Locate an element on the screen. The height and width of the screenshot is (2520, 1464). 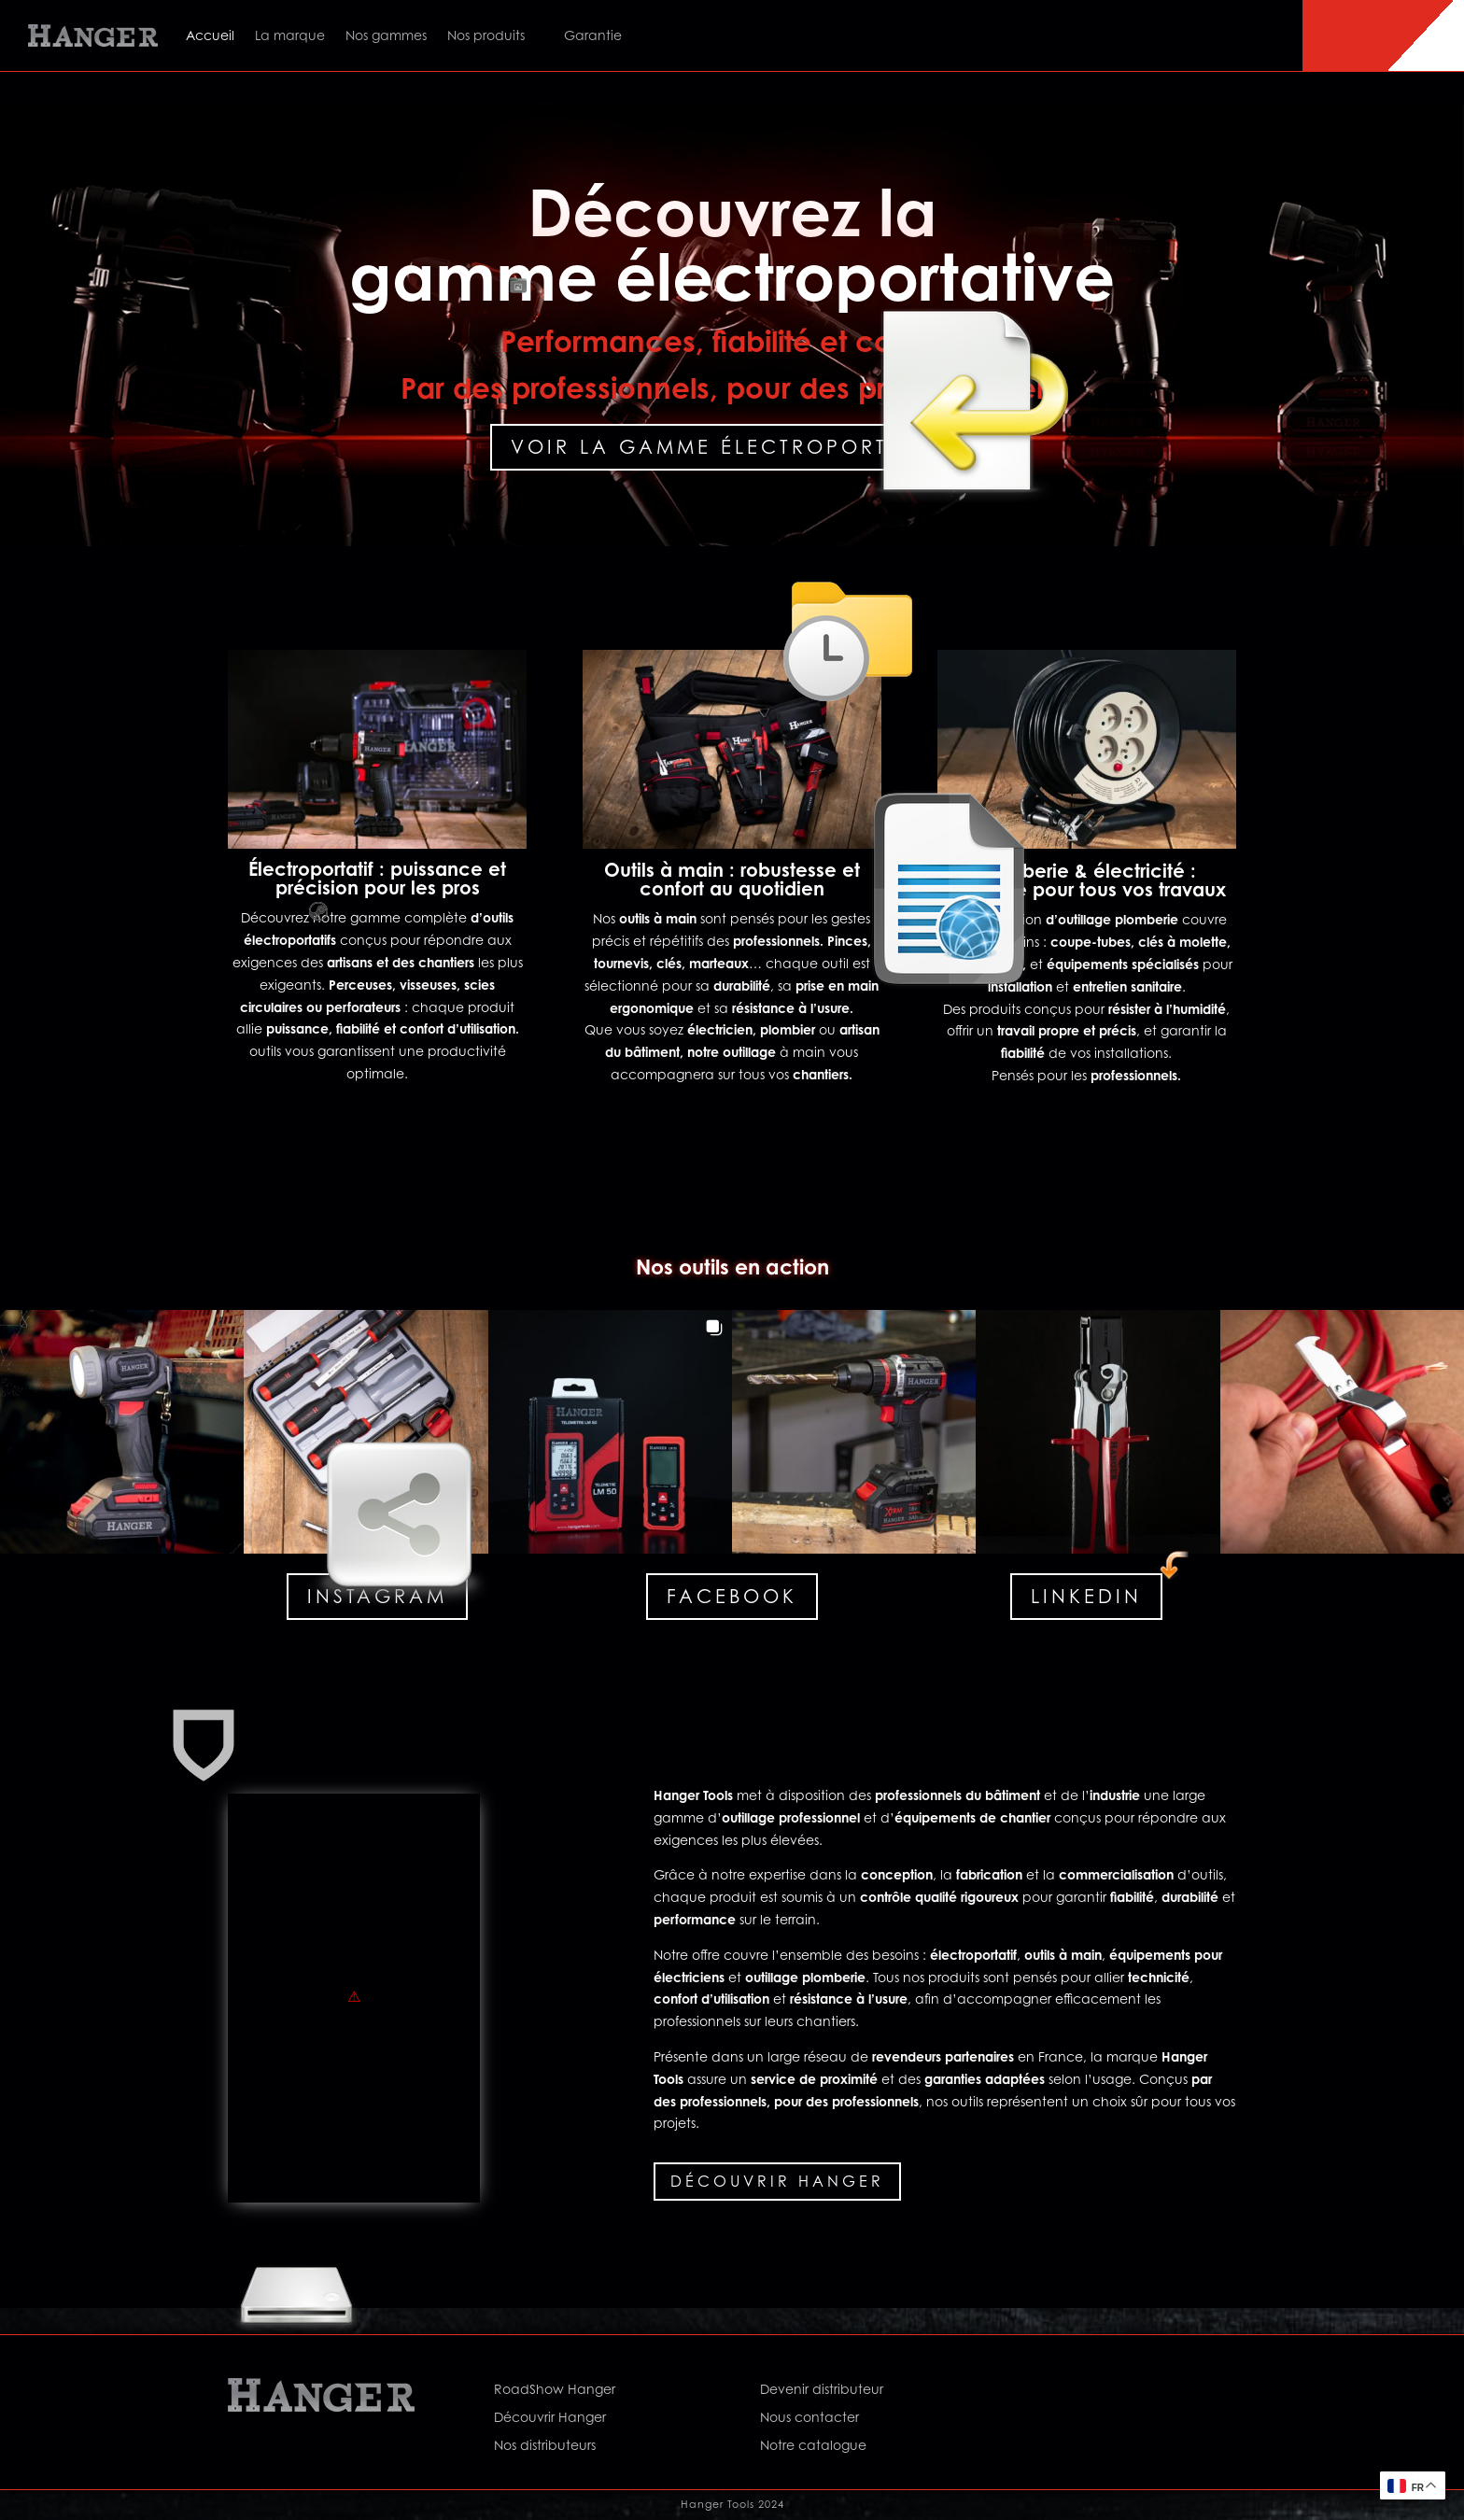
indicates a shared file or folder is located at coordinates (401, 1522).